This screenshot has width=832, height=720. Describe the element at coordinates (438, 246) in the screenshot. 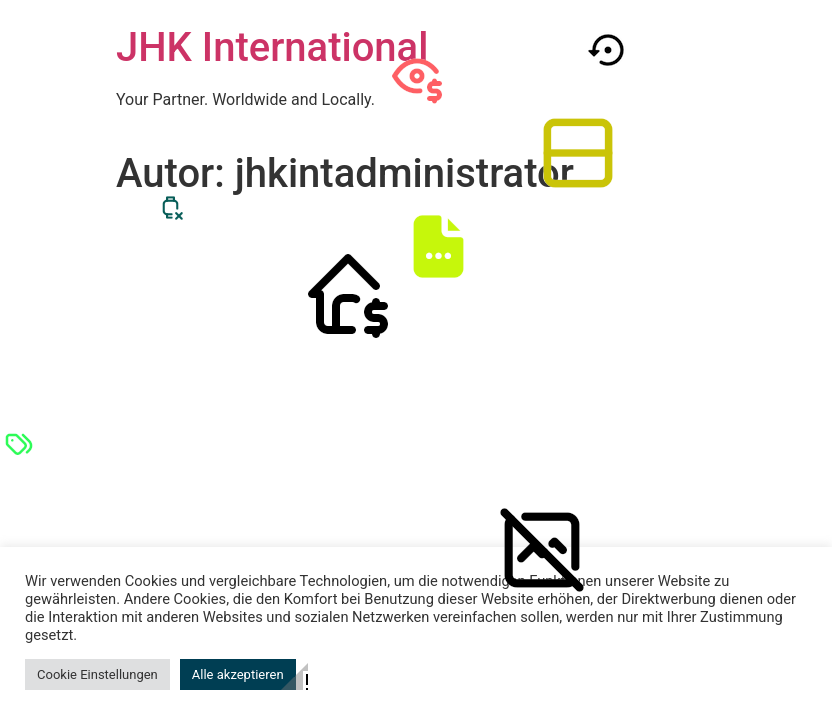

I see `view file details or additional options` at that location.